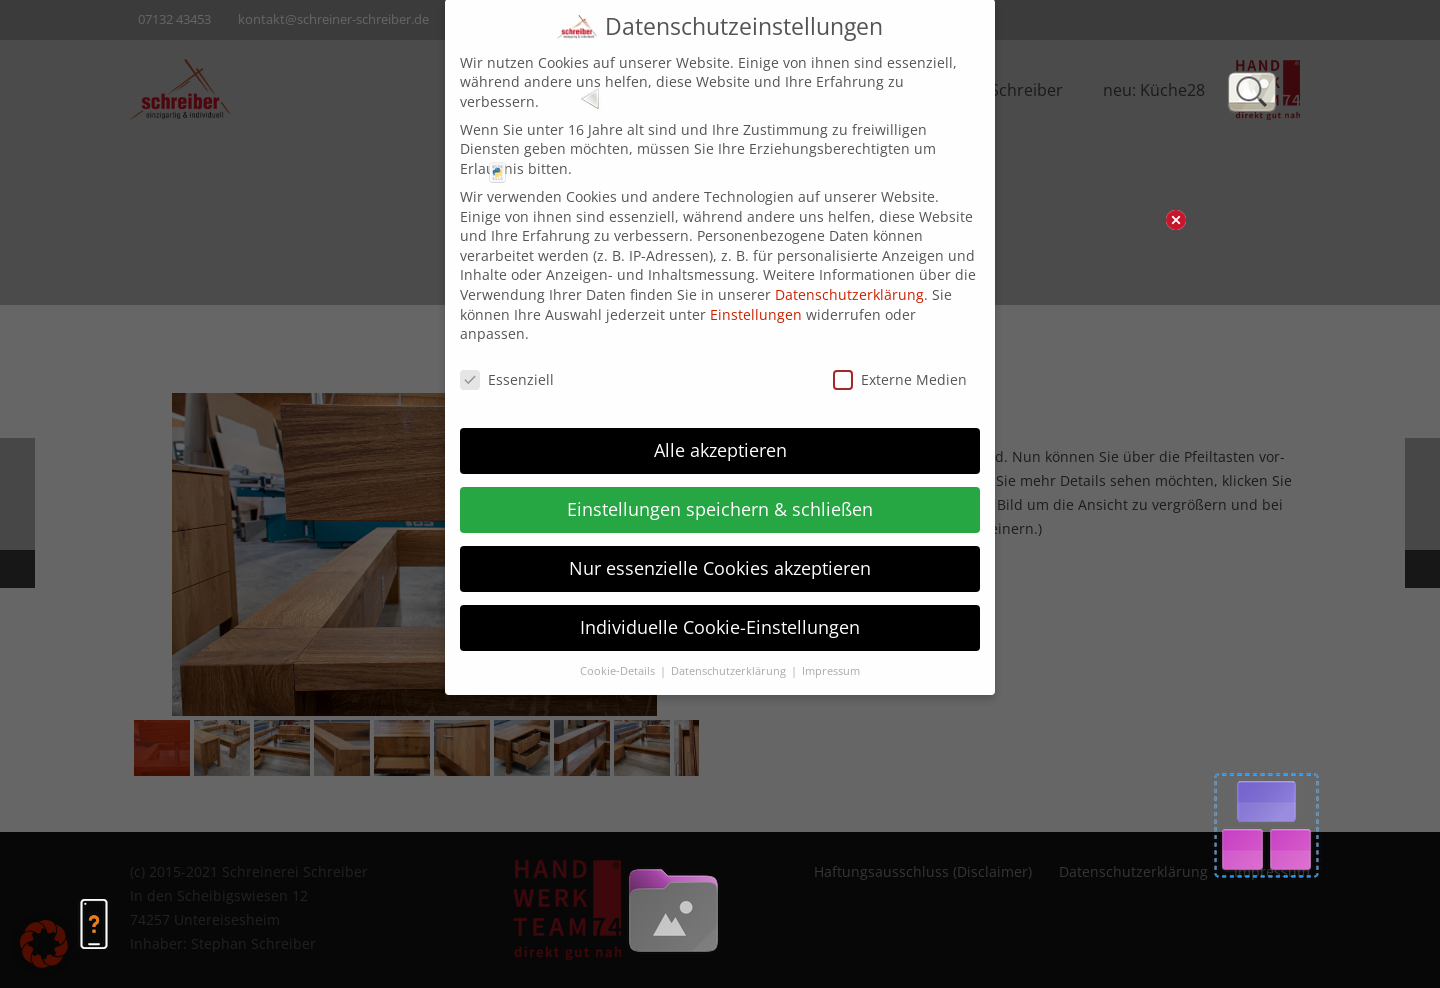 This screenshot has width=1440, height=988. Describe the element at coordinates (94, 924) in the screenshot. I see `indicates smartphone is disconnected or unpaired` at that location.